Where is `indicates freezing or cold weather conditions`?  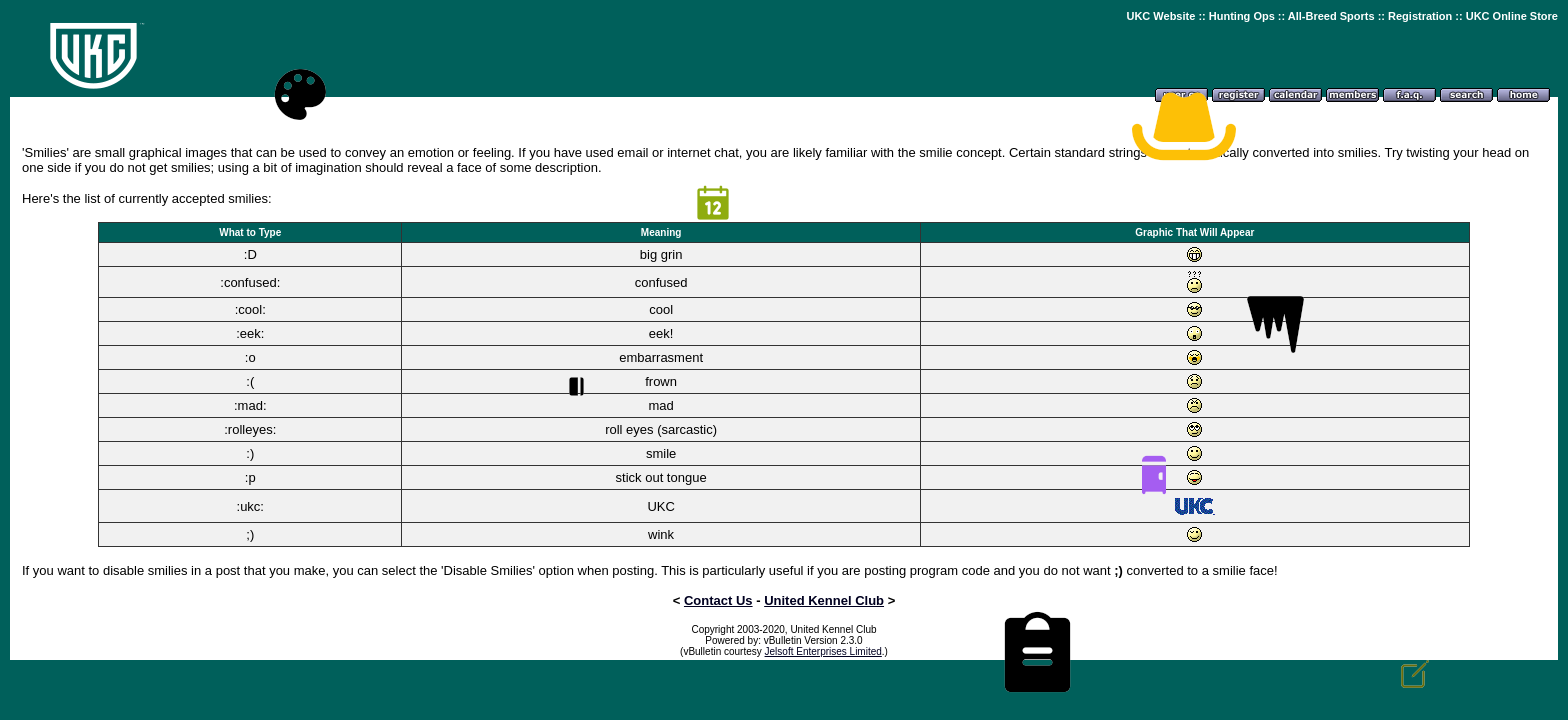
indicates freezing or cold weather conditions is located at coordinates (1275, 324).